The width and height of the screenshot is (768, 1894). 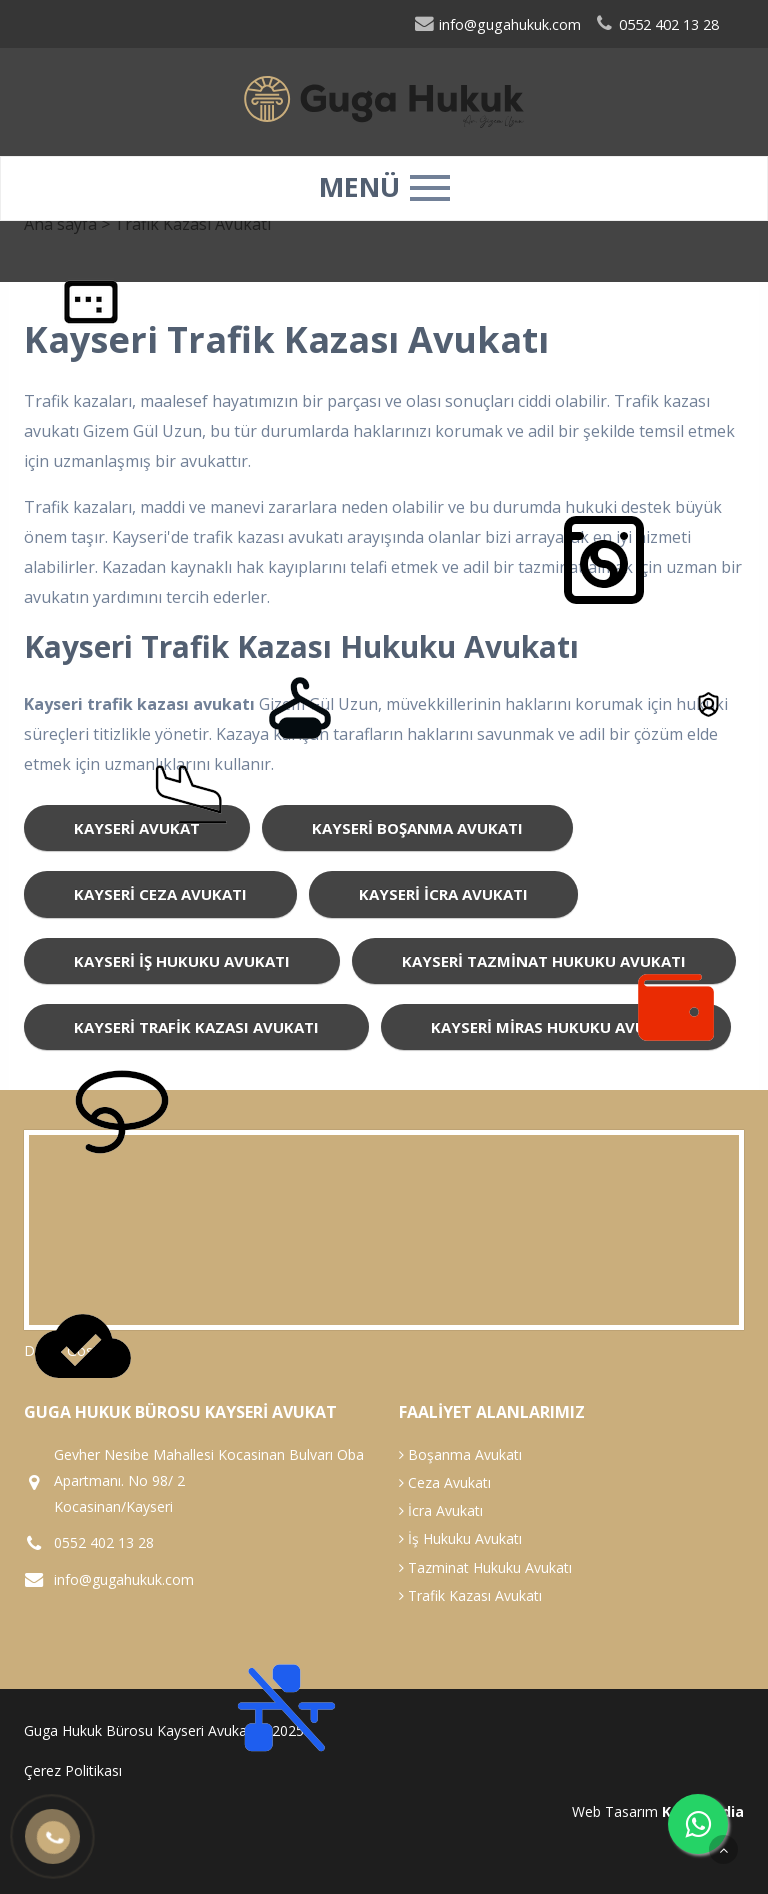 I want to click on access user privacy or security settings, so click(x=708, y=704).